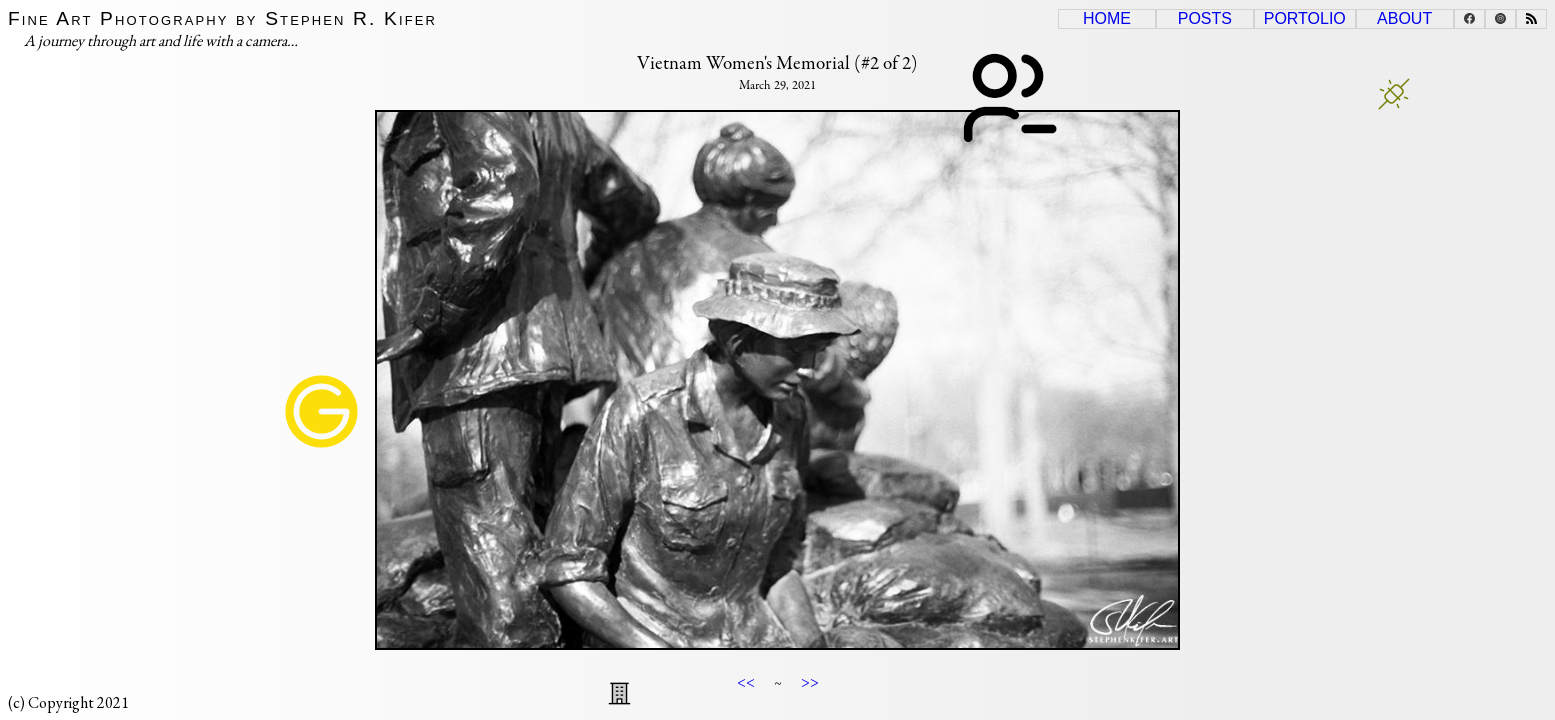  I want to click on view building or office location, so click(619, 693).